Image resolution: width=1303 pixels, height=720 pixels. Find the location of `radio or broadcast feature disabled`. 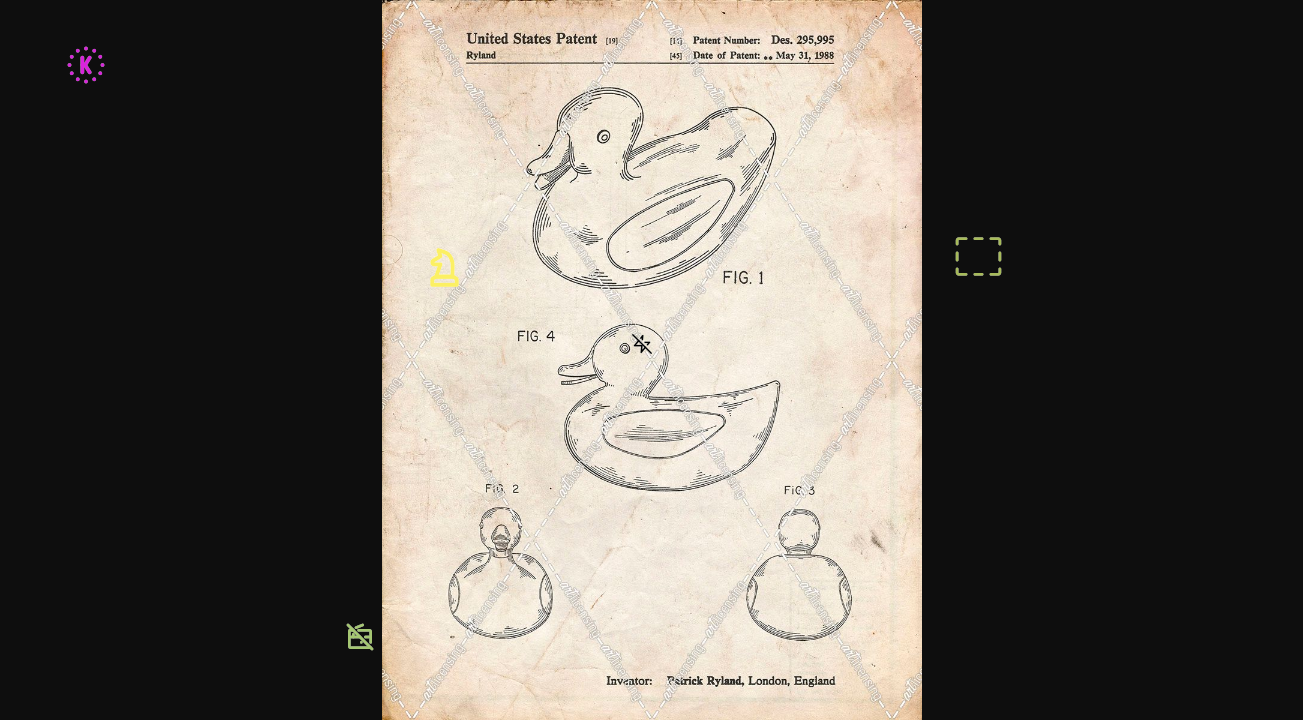

radio or broadcast feature disabled is located at coordinates (360, 637).